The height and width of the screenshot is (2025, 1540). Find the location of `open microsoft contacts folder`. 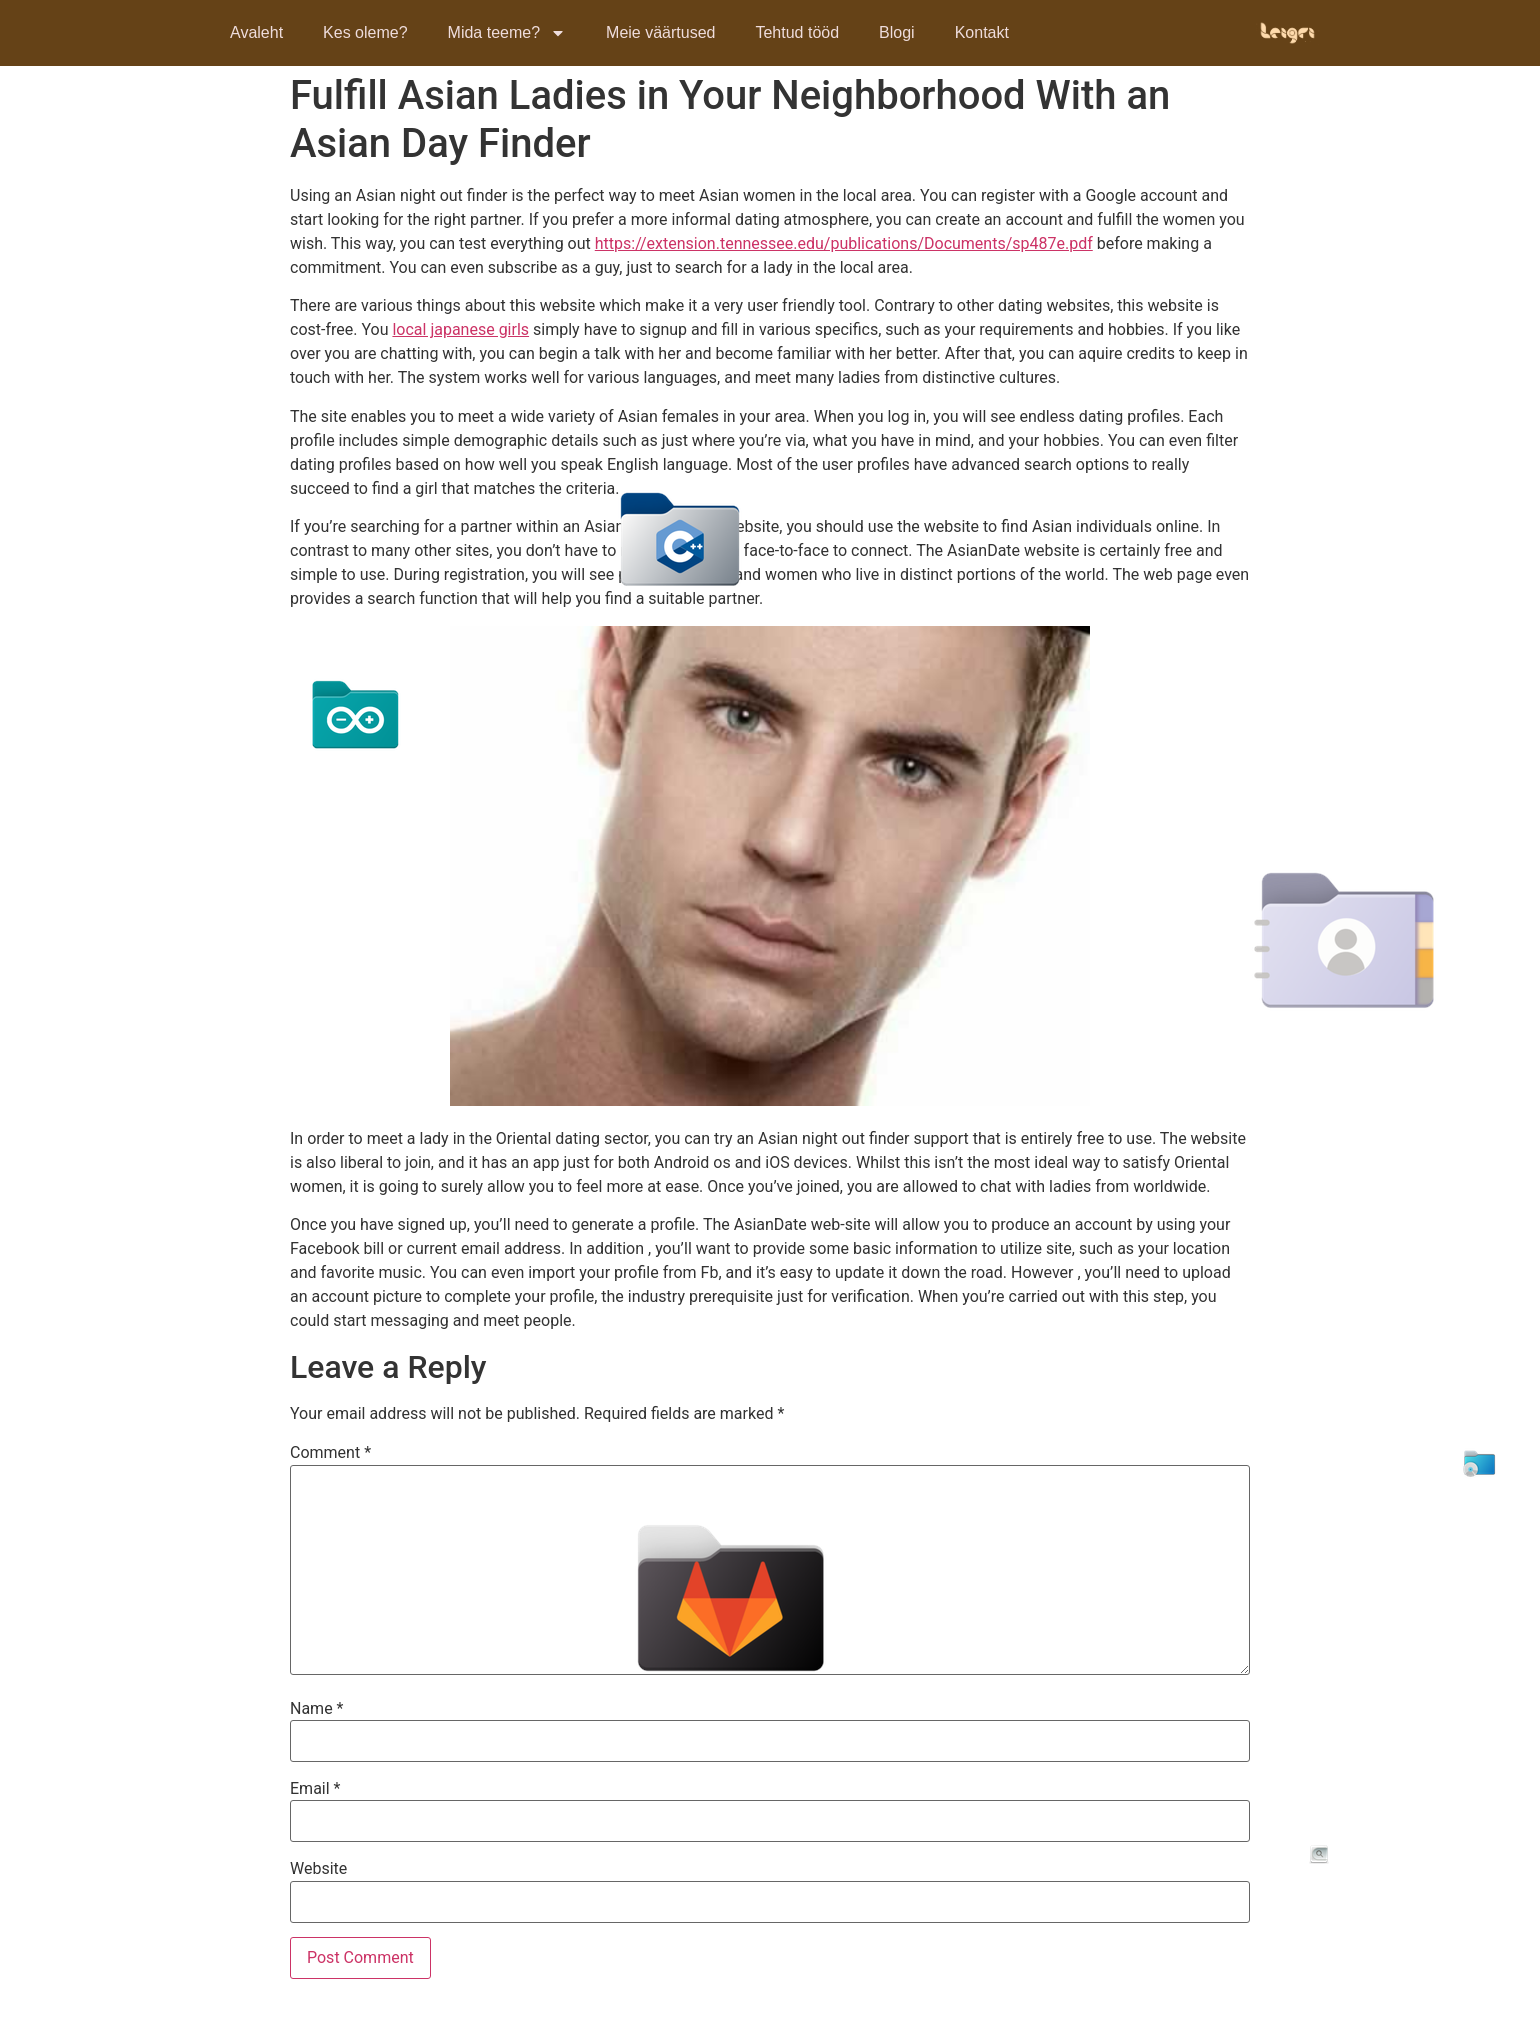

open microsoft contacts folder is located at coordinates (1347, 945).